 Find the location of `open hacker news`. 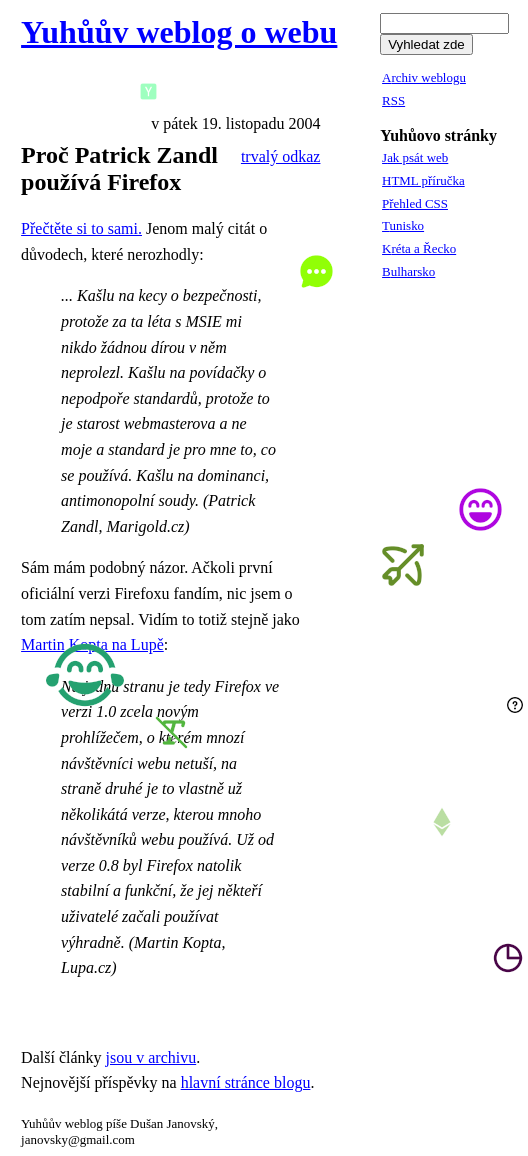

open hacker news is located at coordinates (148, 91).